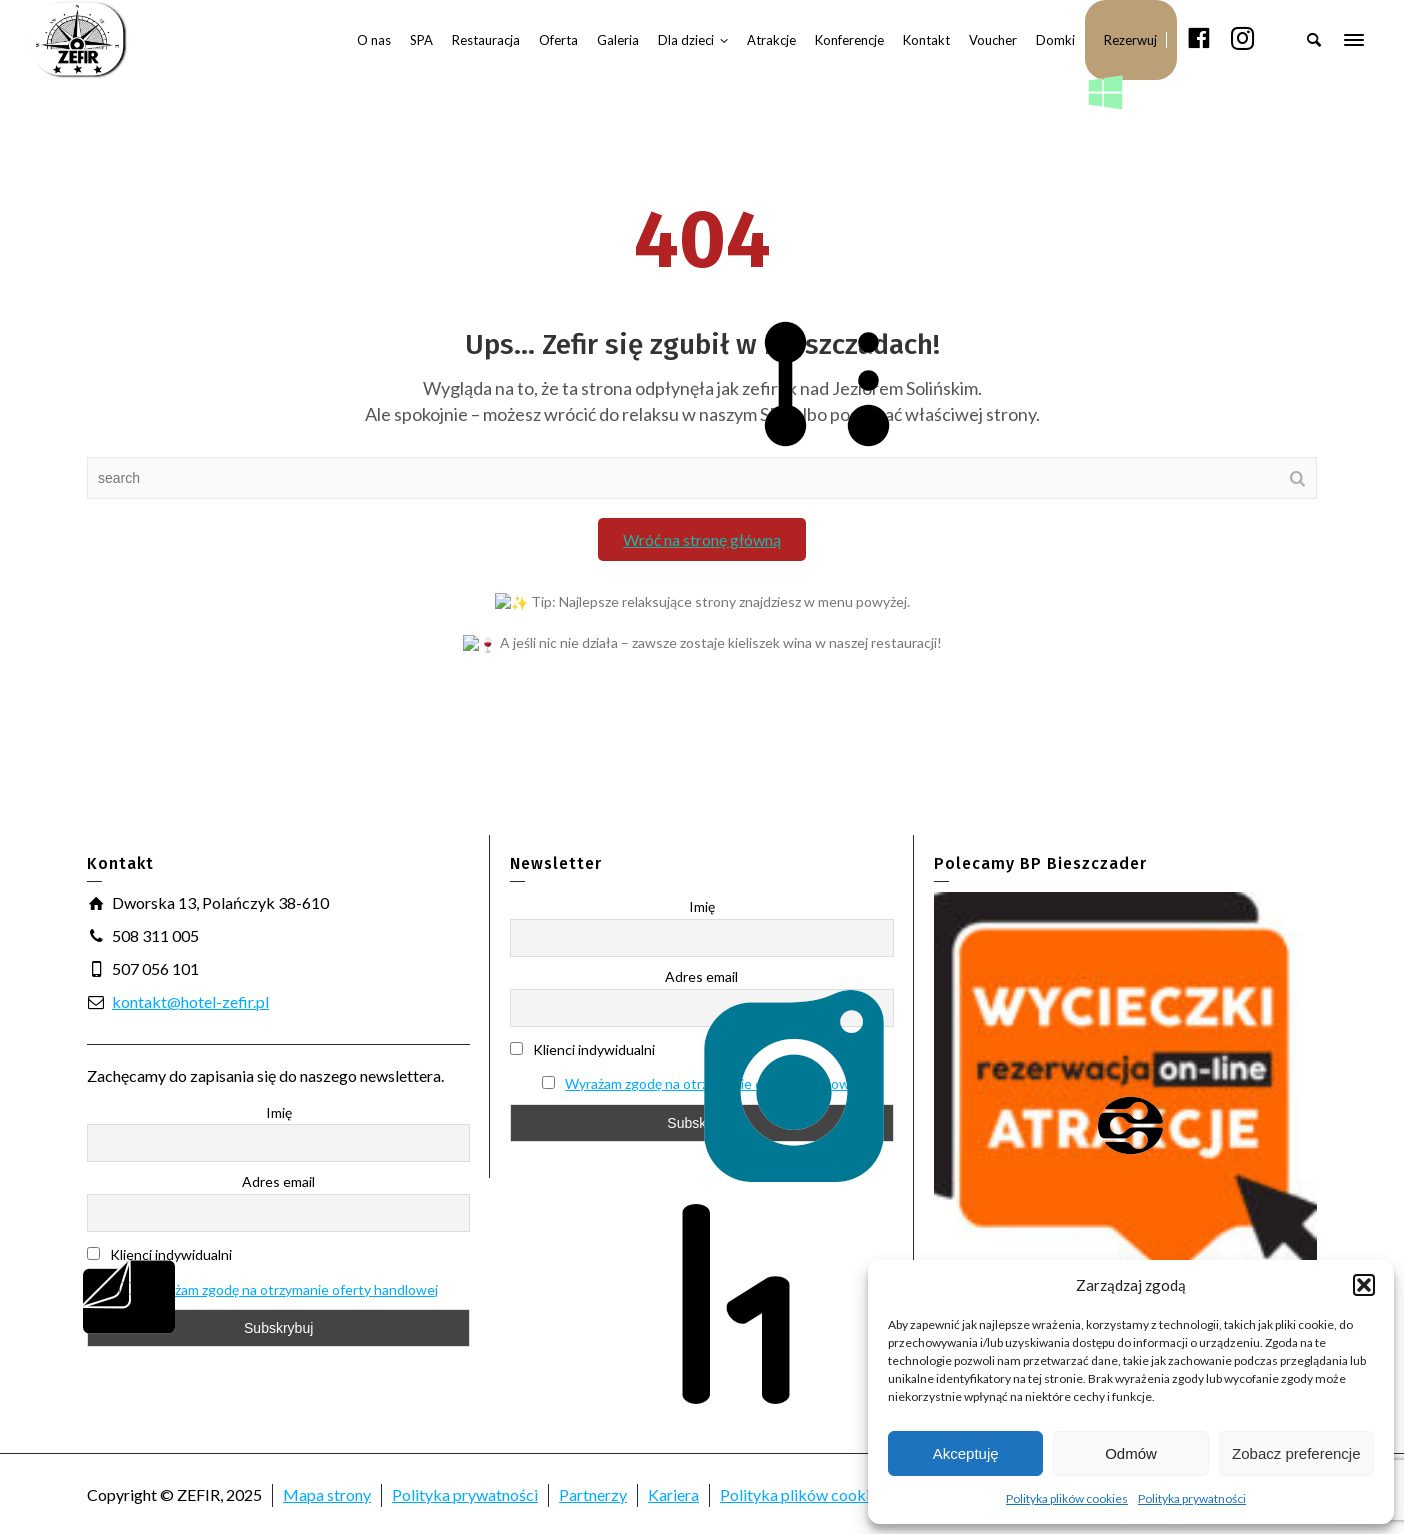 The image size is (1404, 1534). I want to click on open Windows application or settings, so click(1105, 92).